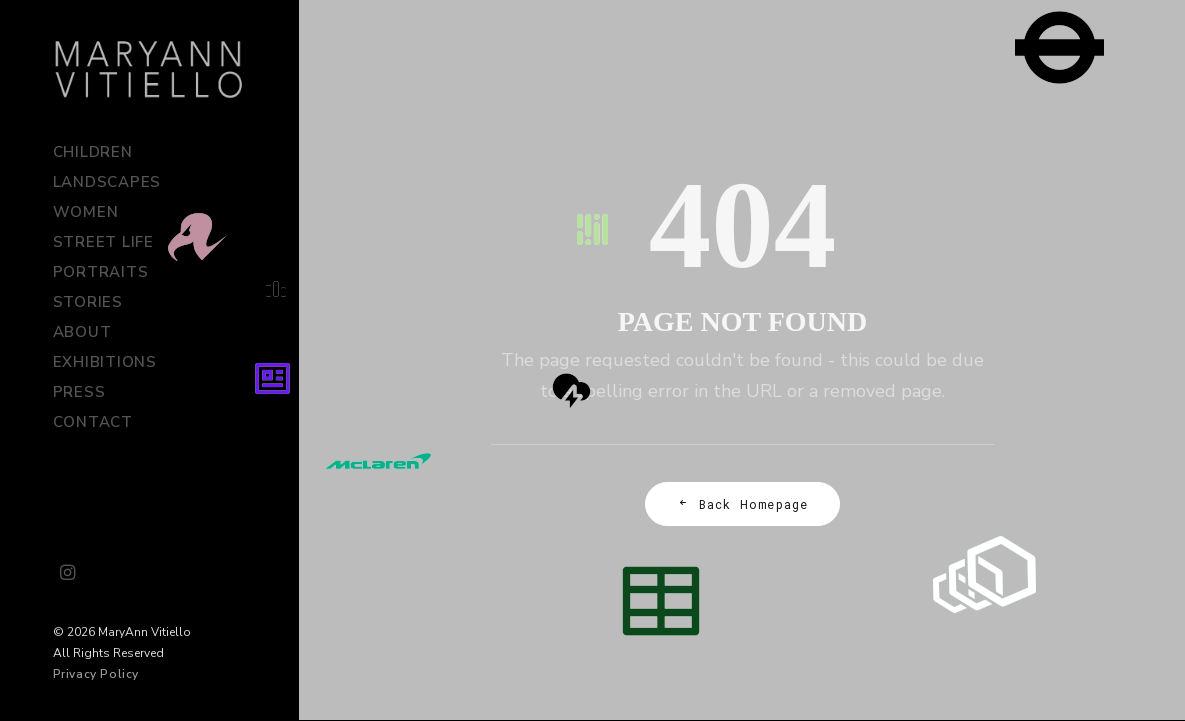  What do you see at coordinates (276, 289) in the screenshot?
I see `visit codeforces competitive programming platform` at bounding box center [276, 289].